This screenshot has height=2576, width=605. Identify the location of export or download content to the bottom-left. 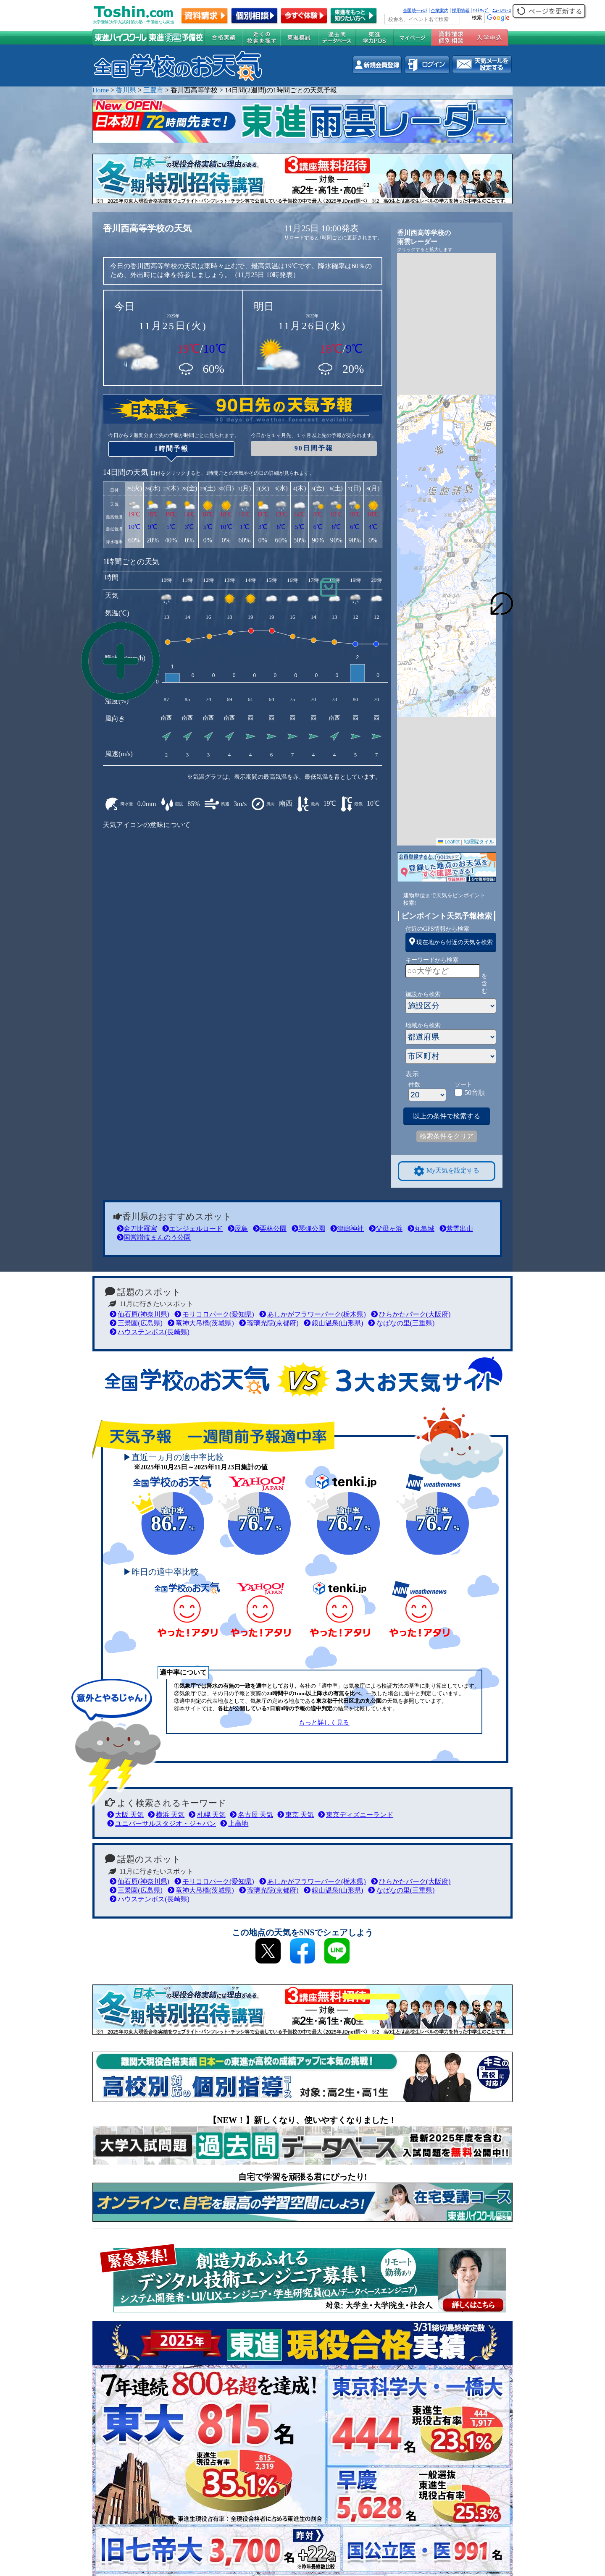
(502, 603).